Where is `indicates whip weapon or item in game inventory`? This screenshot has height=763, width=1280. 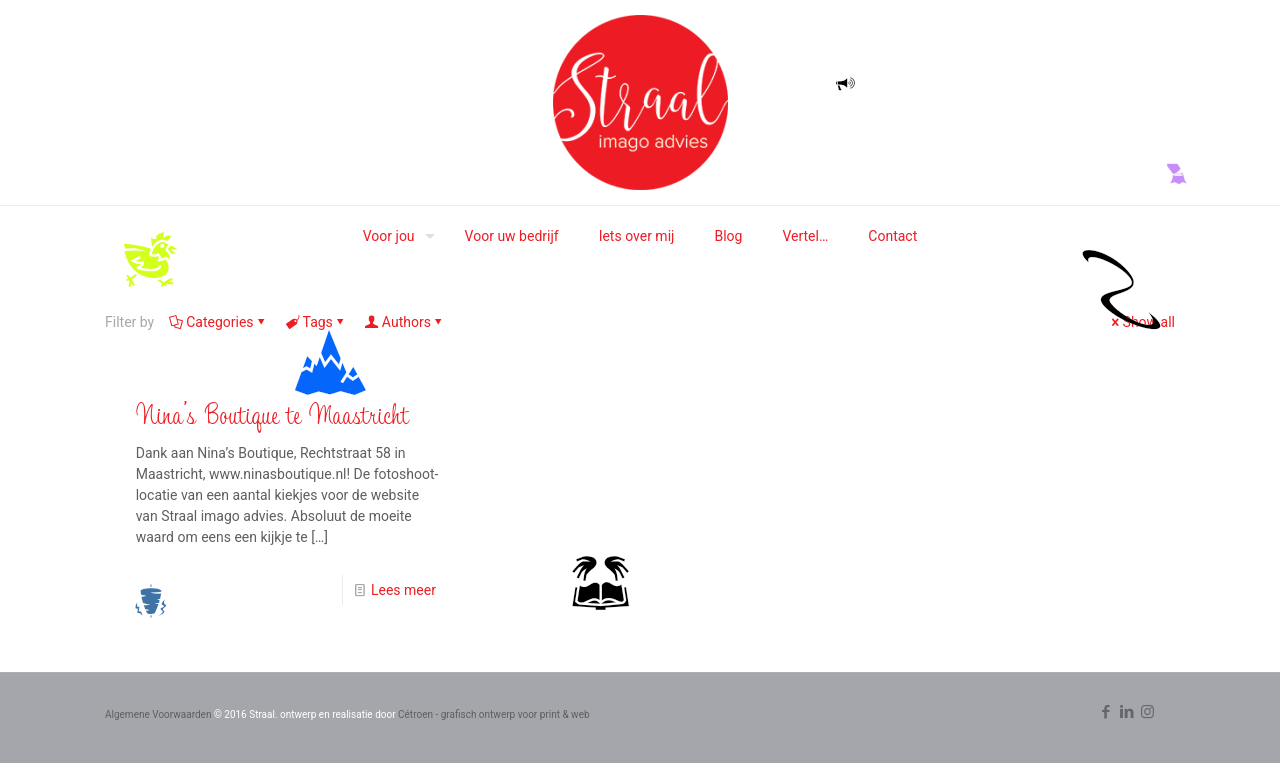
indicates whip weapon or item in game inventory is located at coordinates (1122, 291).